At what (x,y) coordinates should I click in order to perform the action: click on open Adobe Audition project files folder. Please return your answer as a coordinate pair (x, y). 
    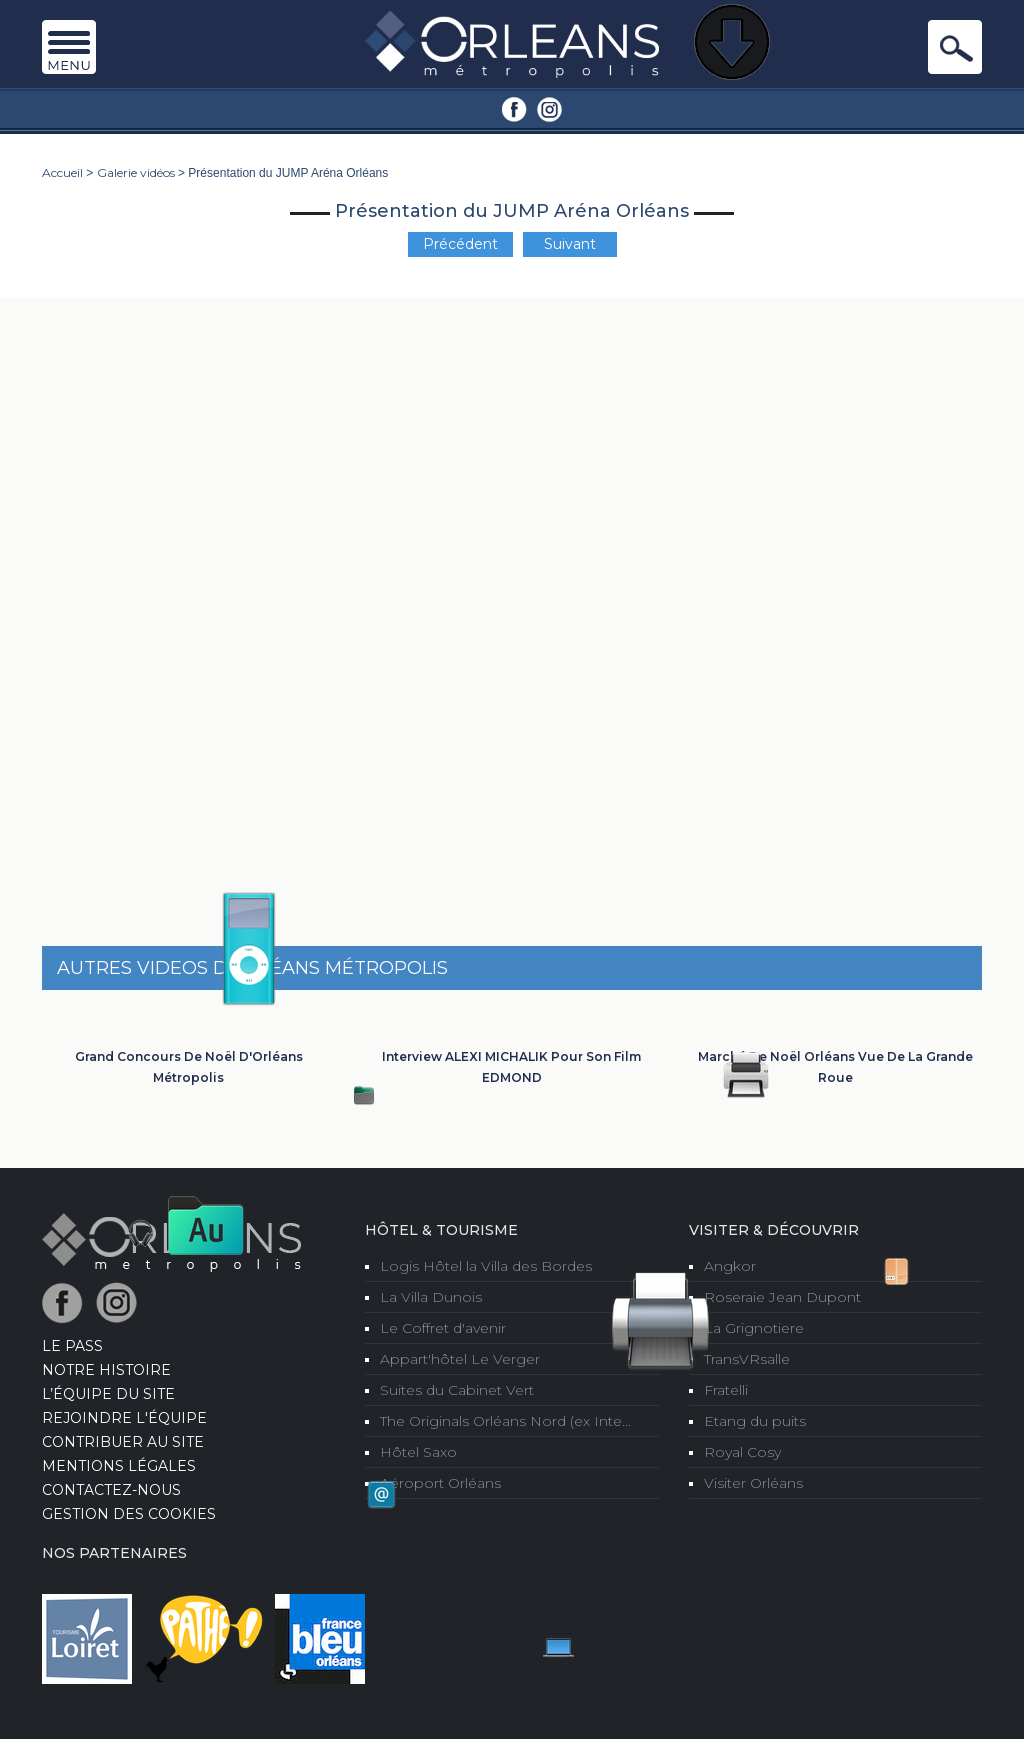
    Looking at the image, I should click on (205, 1227).